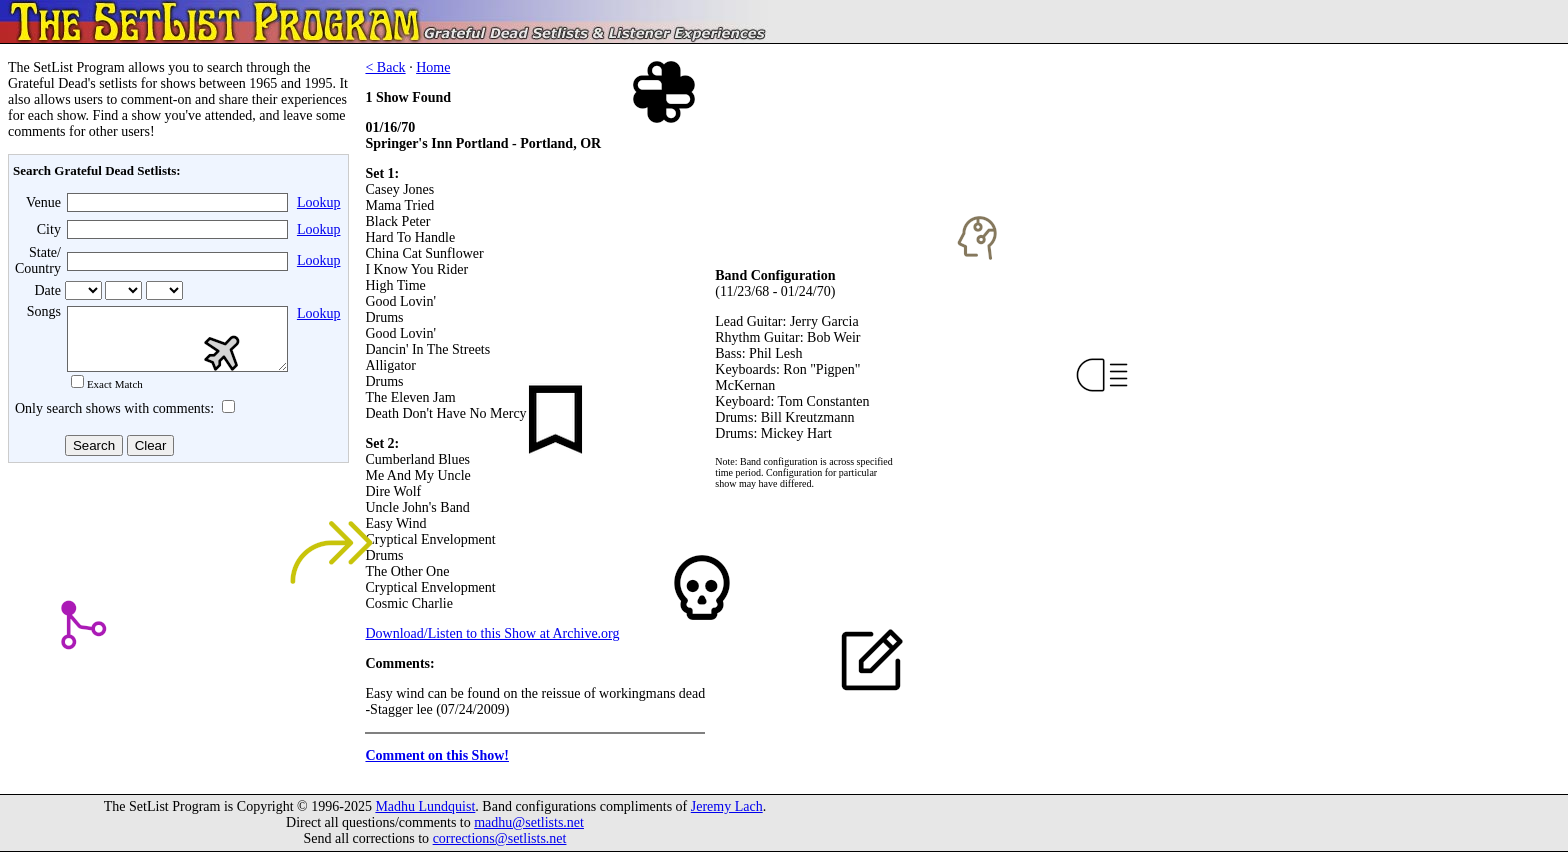 The height and width of the screenshot is (857, 1568). I want to click on bookmark this item, so click(555, 419).